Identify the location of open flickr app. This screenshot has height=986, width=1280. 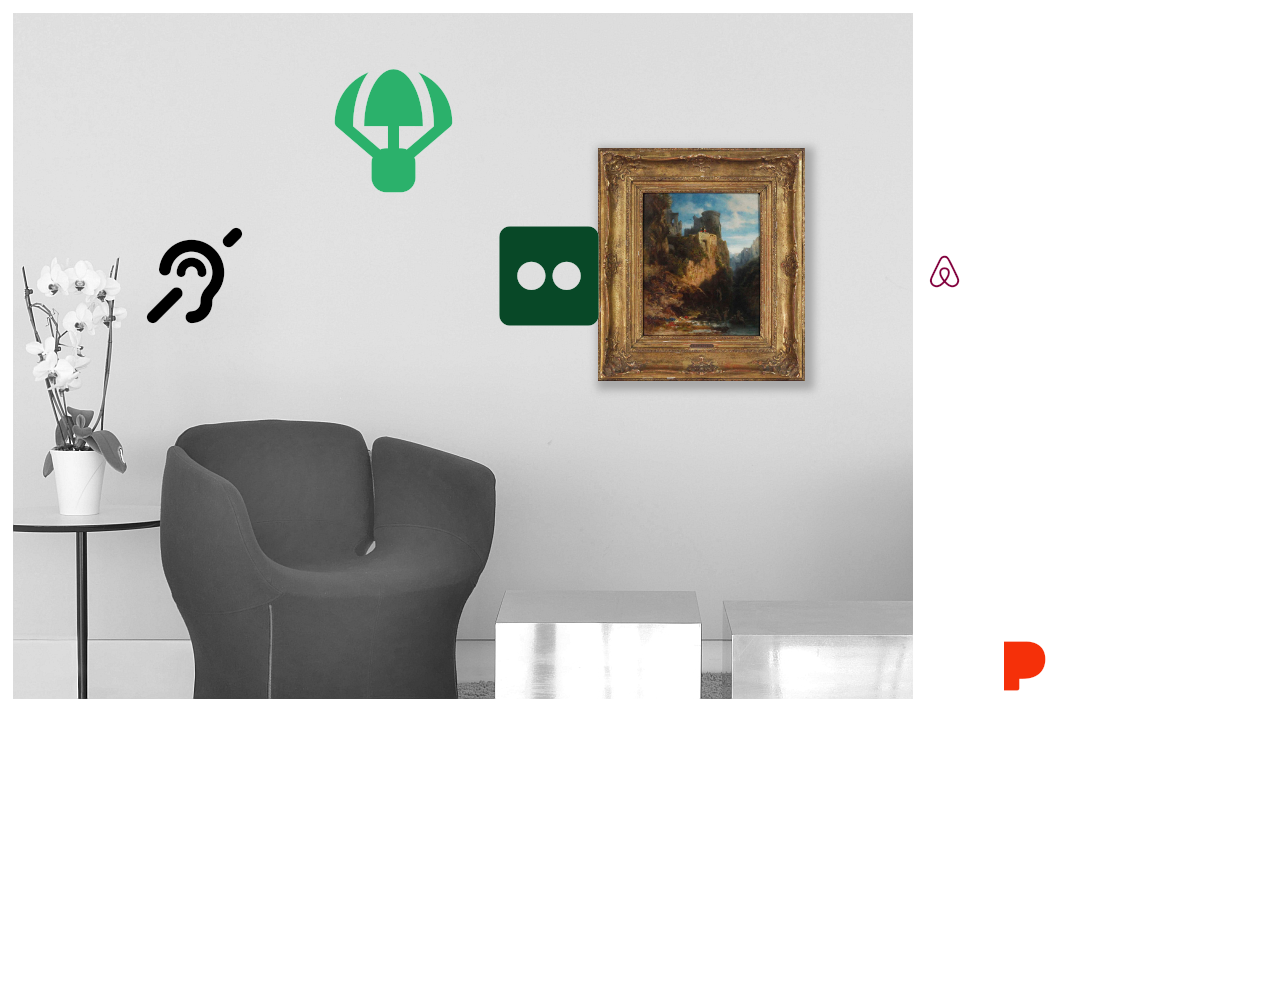
(549, 276).